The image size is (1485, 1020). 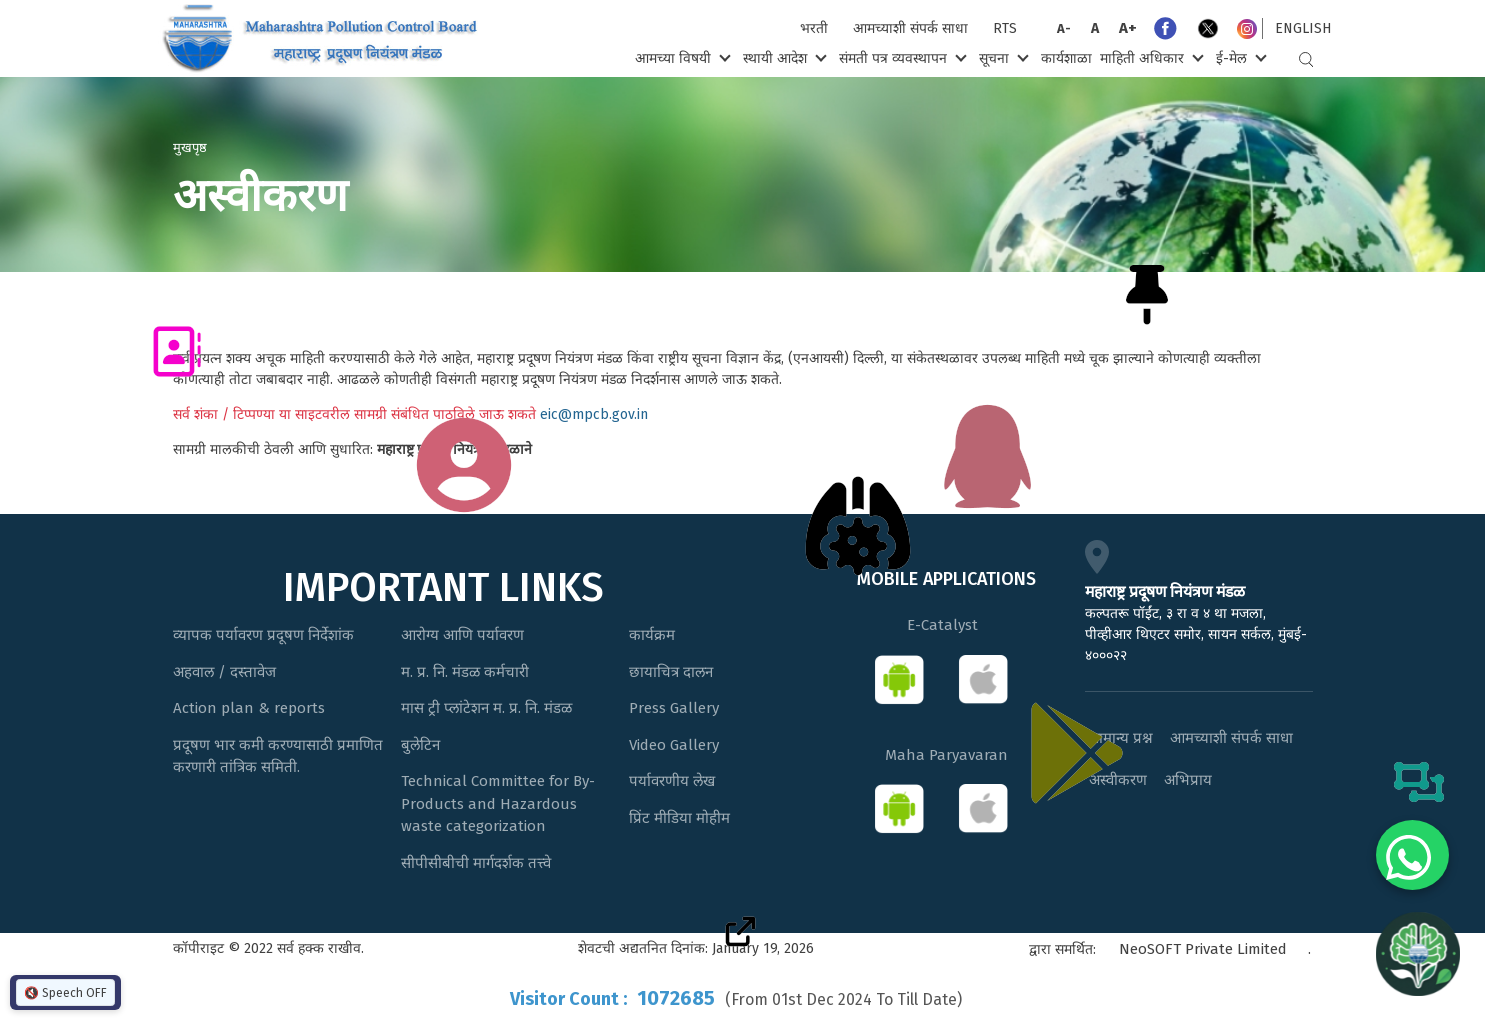 What do you see at coordinates (1147, 293) in the screenshot?
I see `pin an item to keep it visible` at bounding box center [1147, 293].